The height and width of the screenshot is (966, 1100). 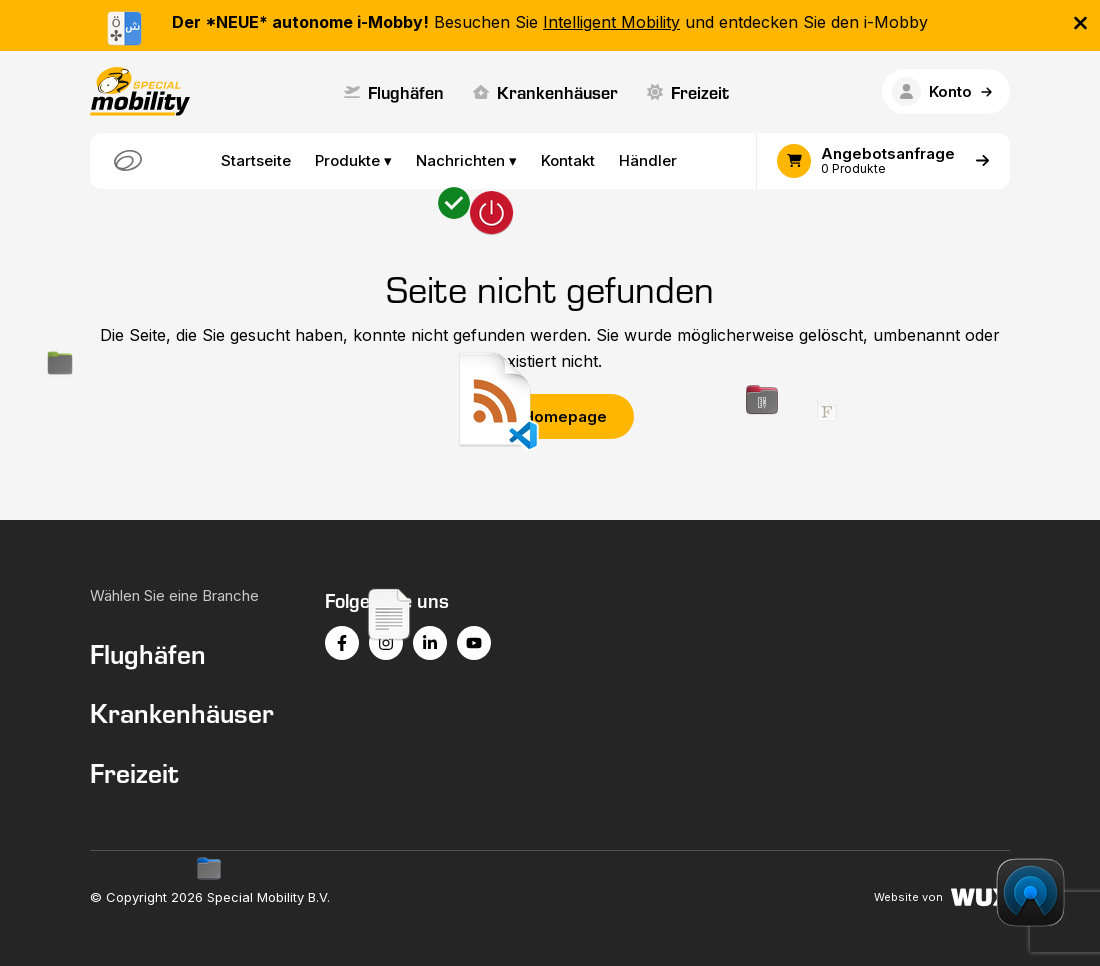 I want to click on open airdrop to share files wirelessly, so click(x=1030, y=892).